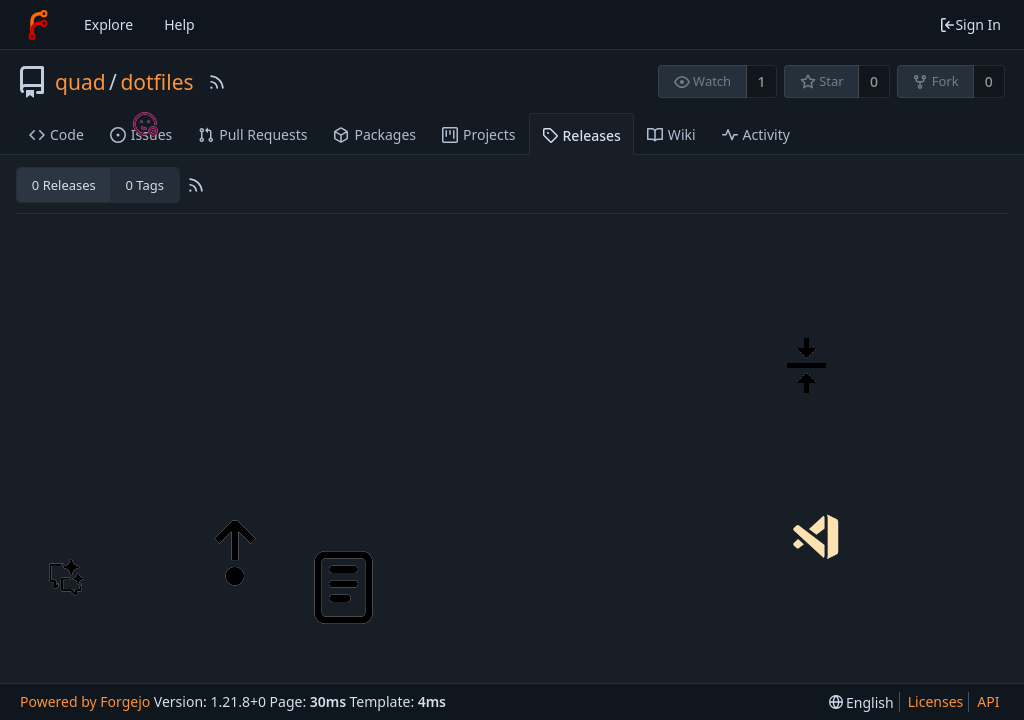 The height and width of the screenshot is (720, 1024). What do you see at coordinates (65, 577) in the screenshot?
I see `start an AI-powered conversation` at bounding box center [65, 577].